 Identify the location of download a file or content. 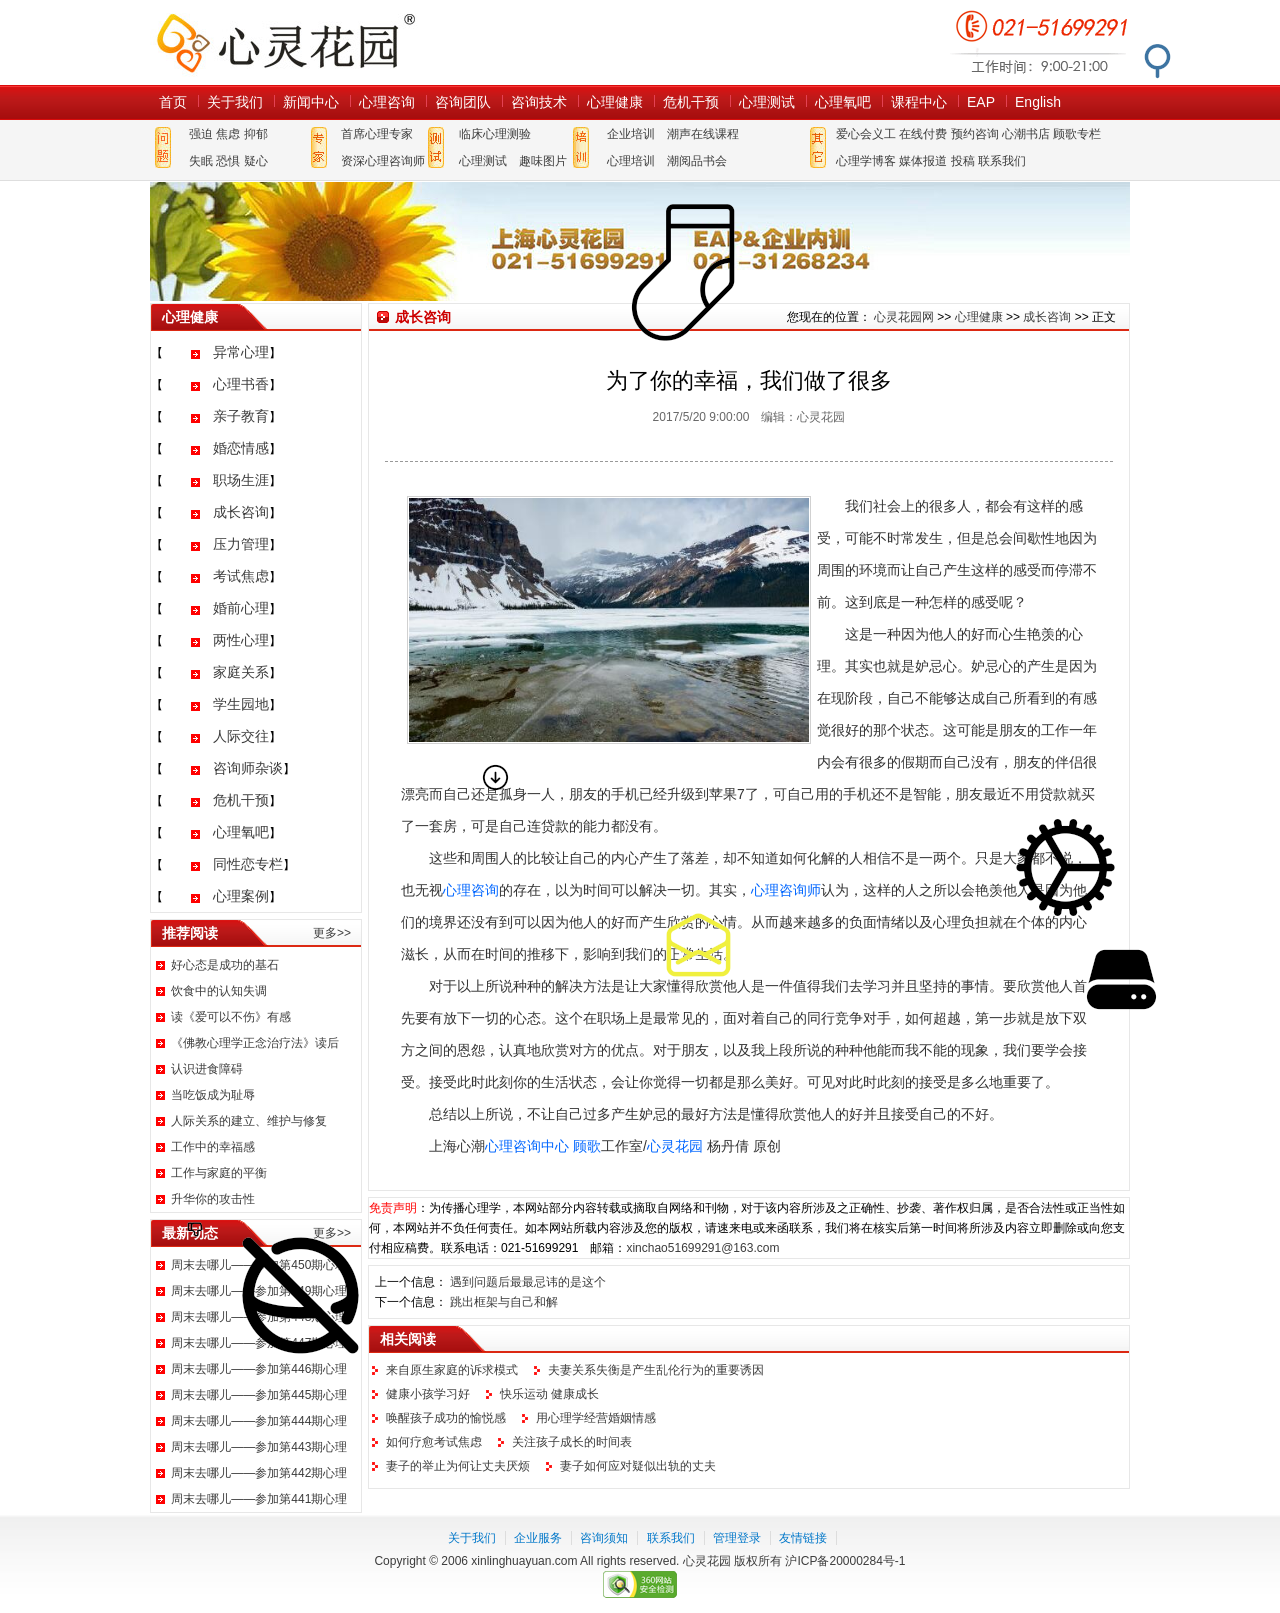
(495, 777).